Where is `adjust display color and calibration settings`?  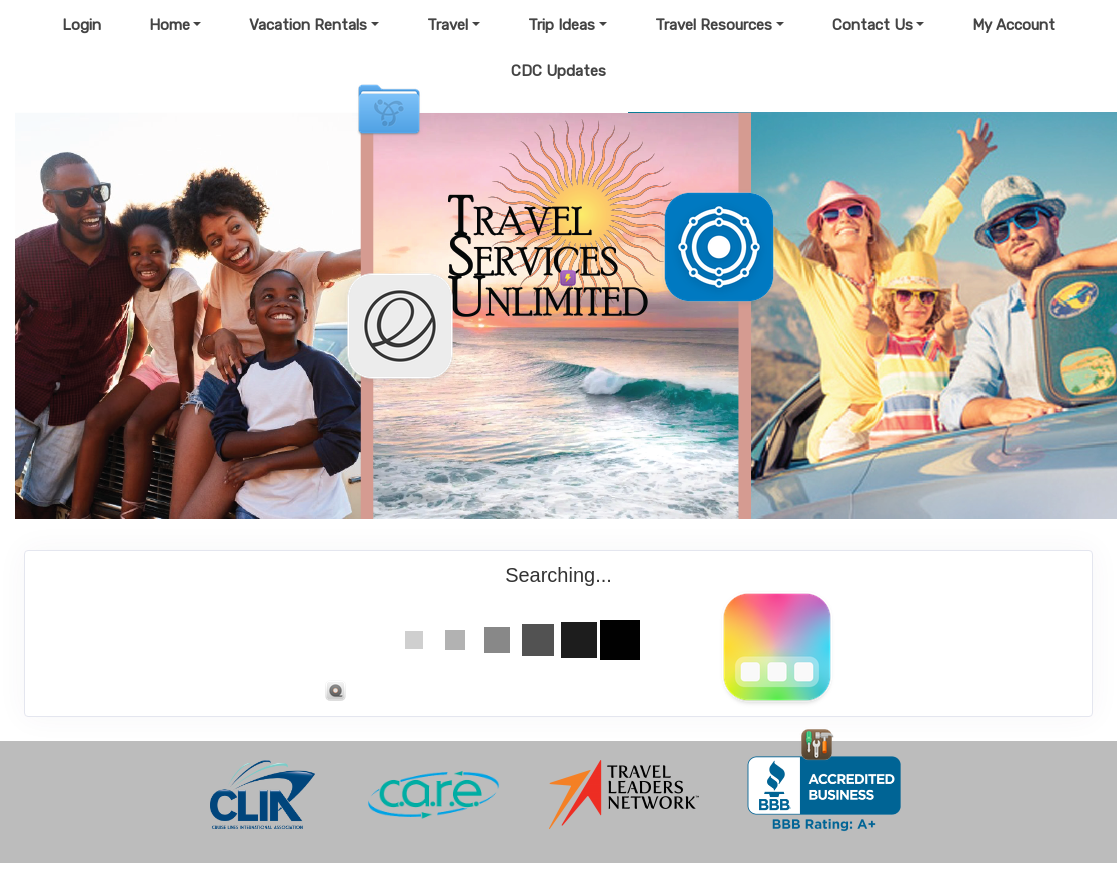 adjust display color and calibration settings is located at coordinates (777, 647).